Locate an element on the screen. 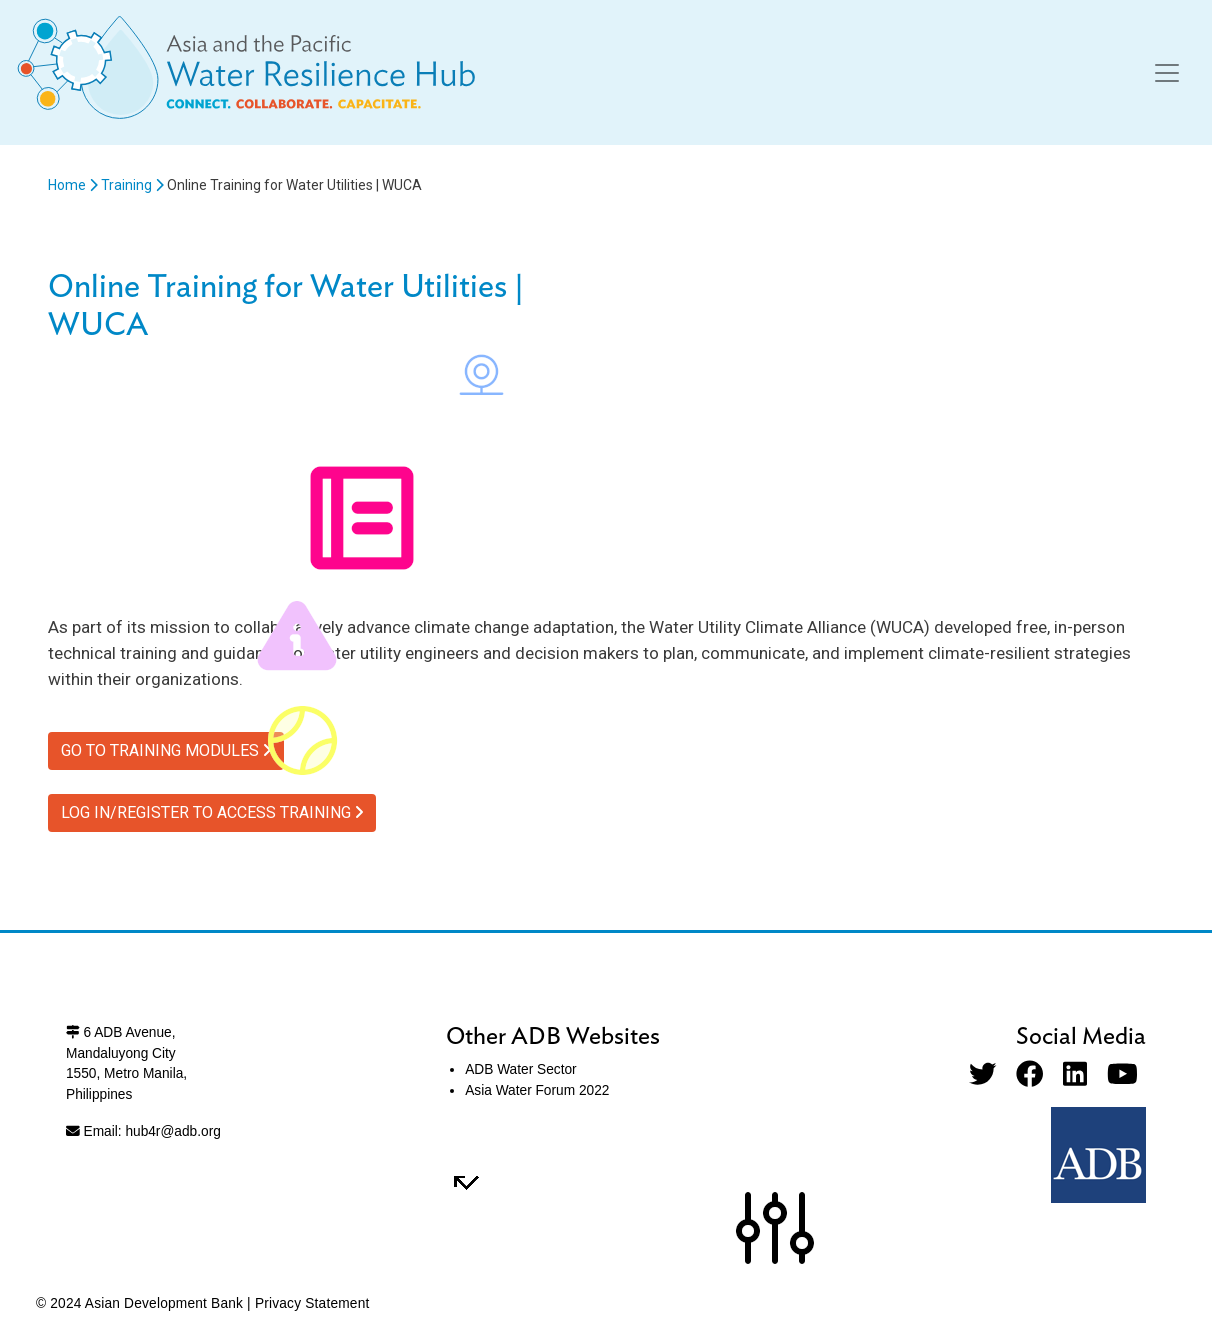 The height and width of the screenshot is (1330, 1212). open notes or notebook is located at coordinates (362, 518).